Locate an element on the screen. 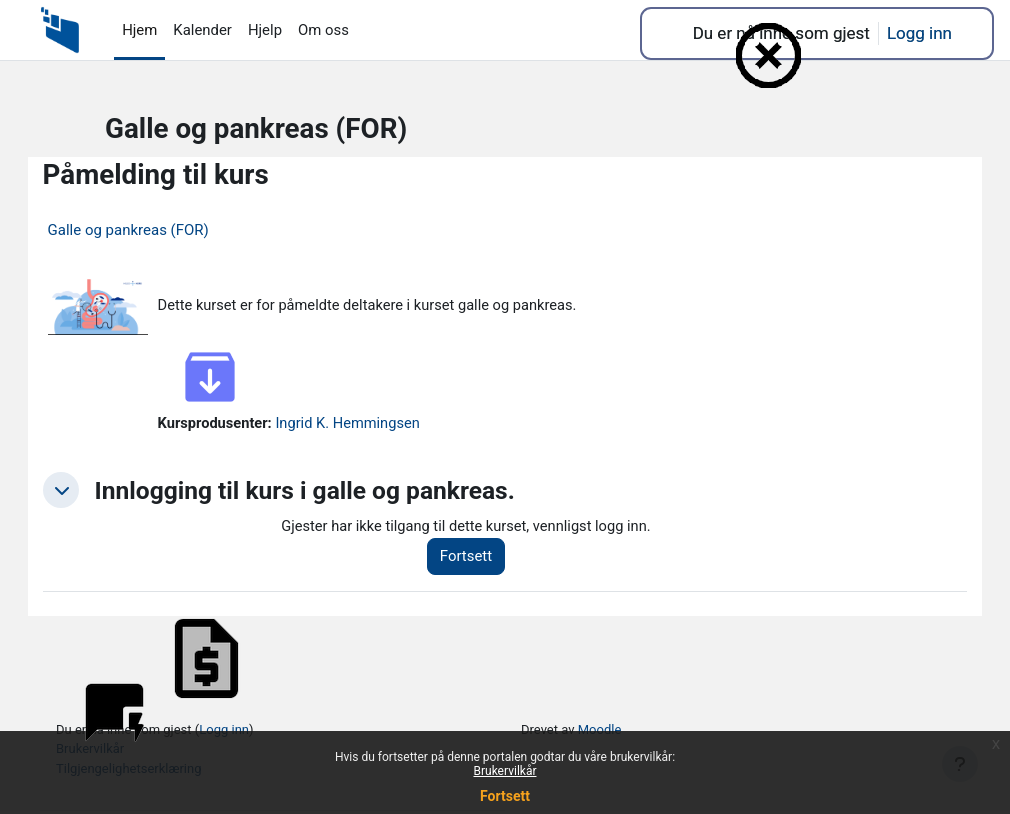 This screenshot has width=1010, height=814. close or dismiss a dialog is located at coordinates (768, 55).